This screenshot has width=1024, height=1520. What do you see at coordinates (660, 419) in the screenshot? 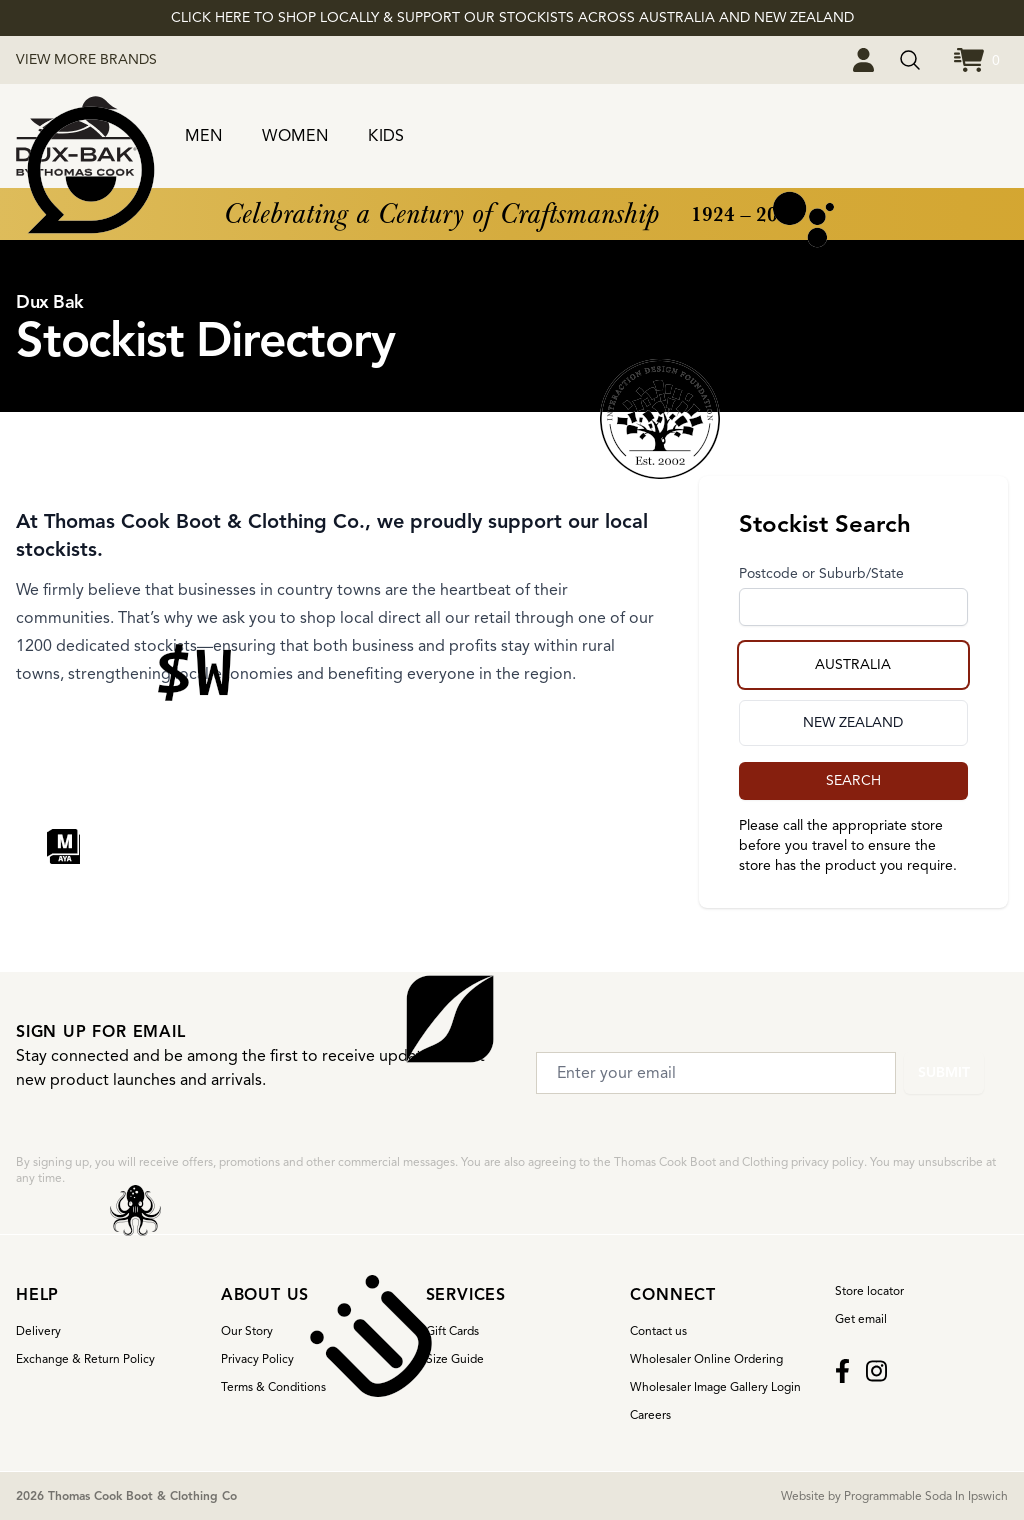
I see `visit the Interaction Design Foundation website` at bounding box center [660, 419].